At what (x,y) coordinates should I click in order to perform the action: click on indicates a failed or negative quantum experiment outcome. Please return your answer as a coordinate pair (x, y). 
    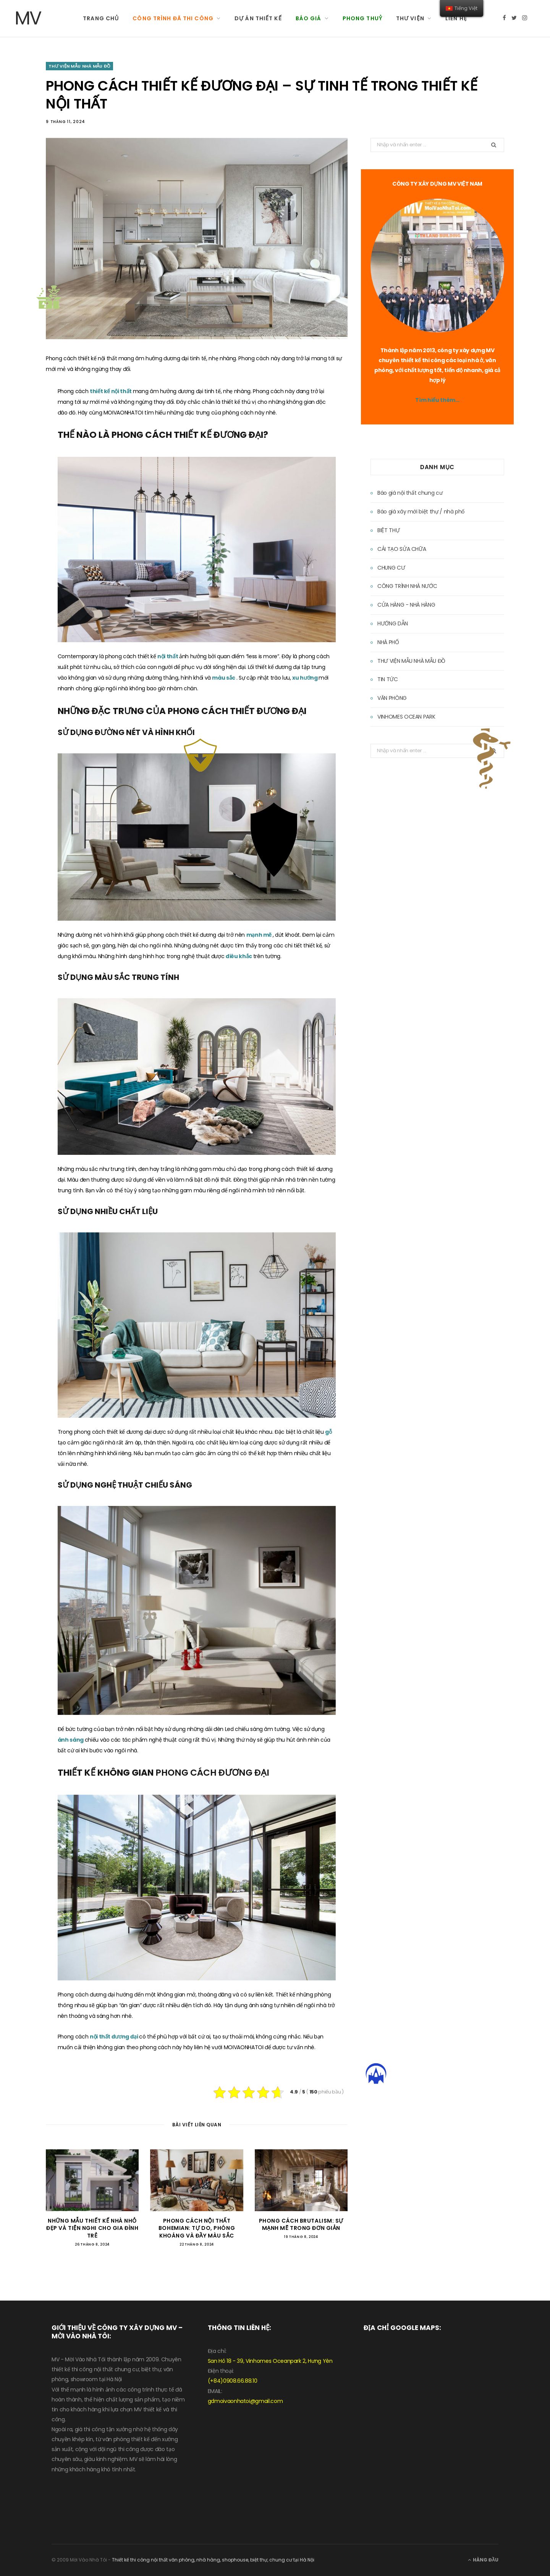
    Looking at the image, I should click on (49, 296).